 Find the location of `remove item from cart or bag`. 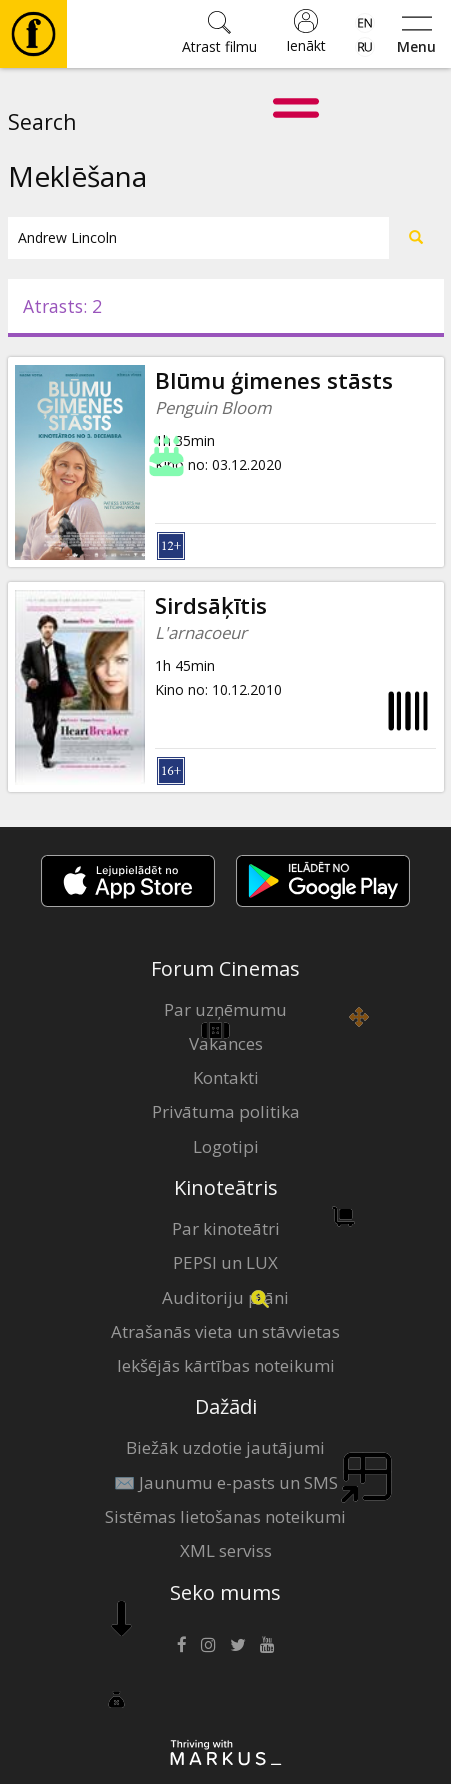

remove item from cart or bag is located at coordinates (116, 1699).